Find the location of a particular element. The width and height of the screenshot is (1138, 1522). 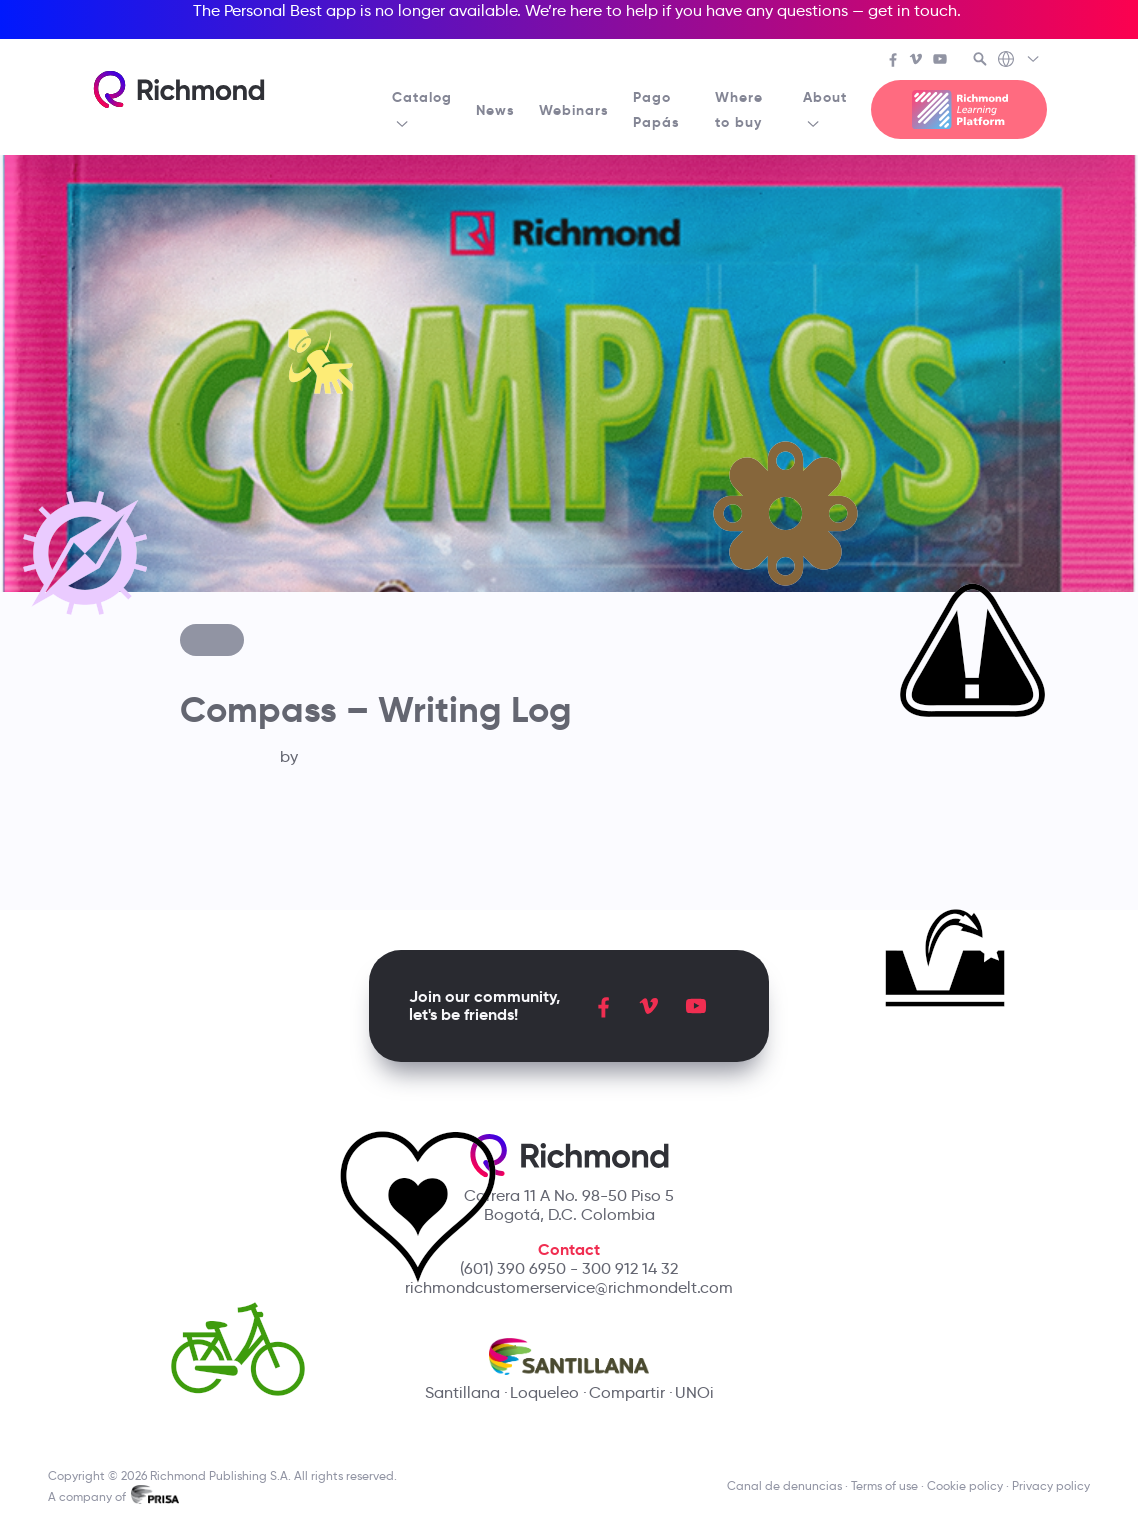

navigate to map or directions is located at coordinates (85, 553).